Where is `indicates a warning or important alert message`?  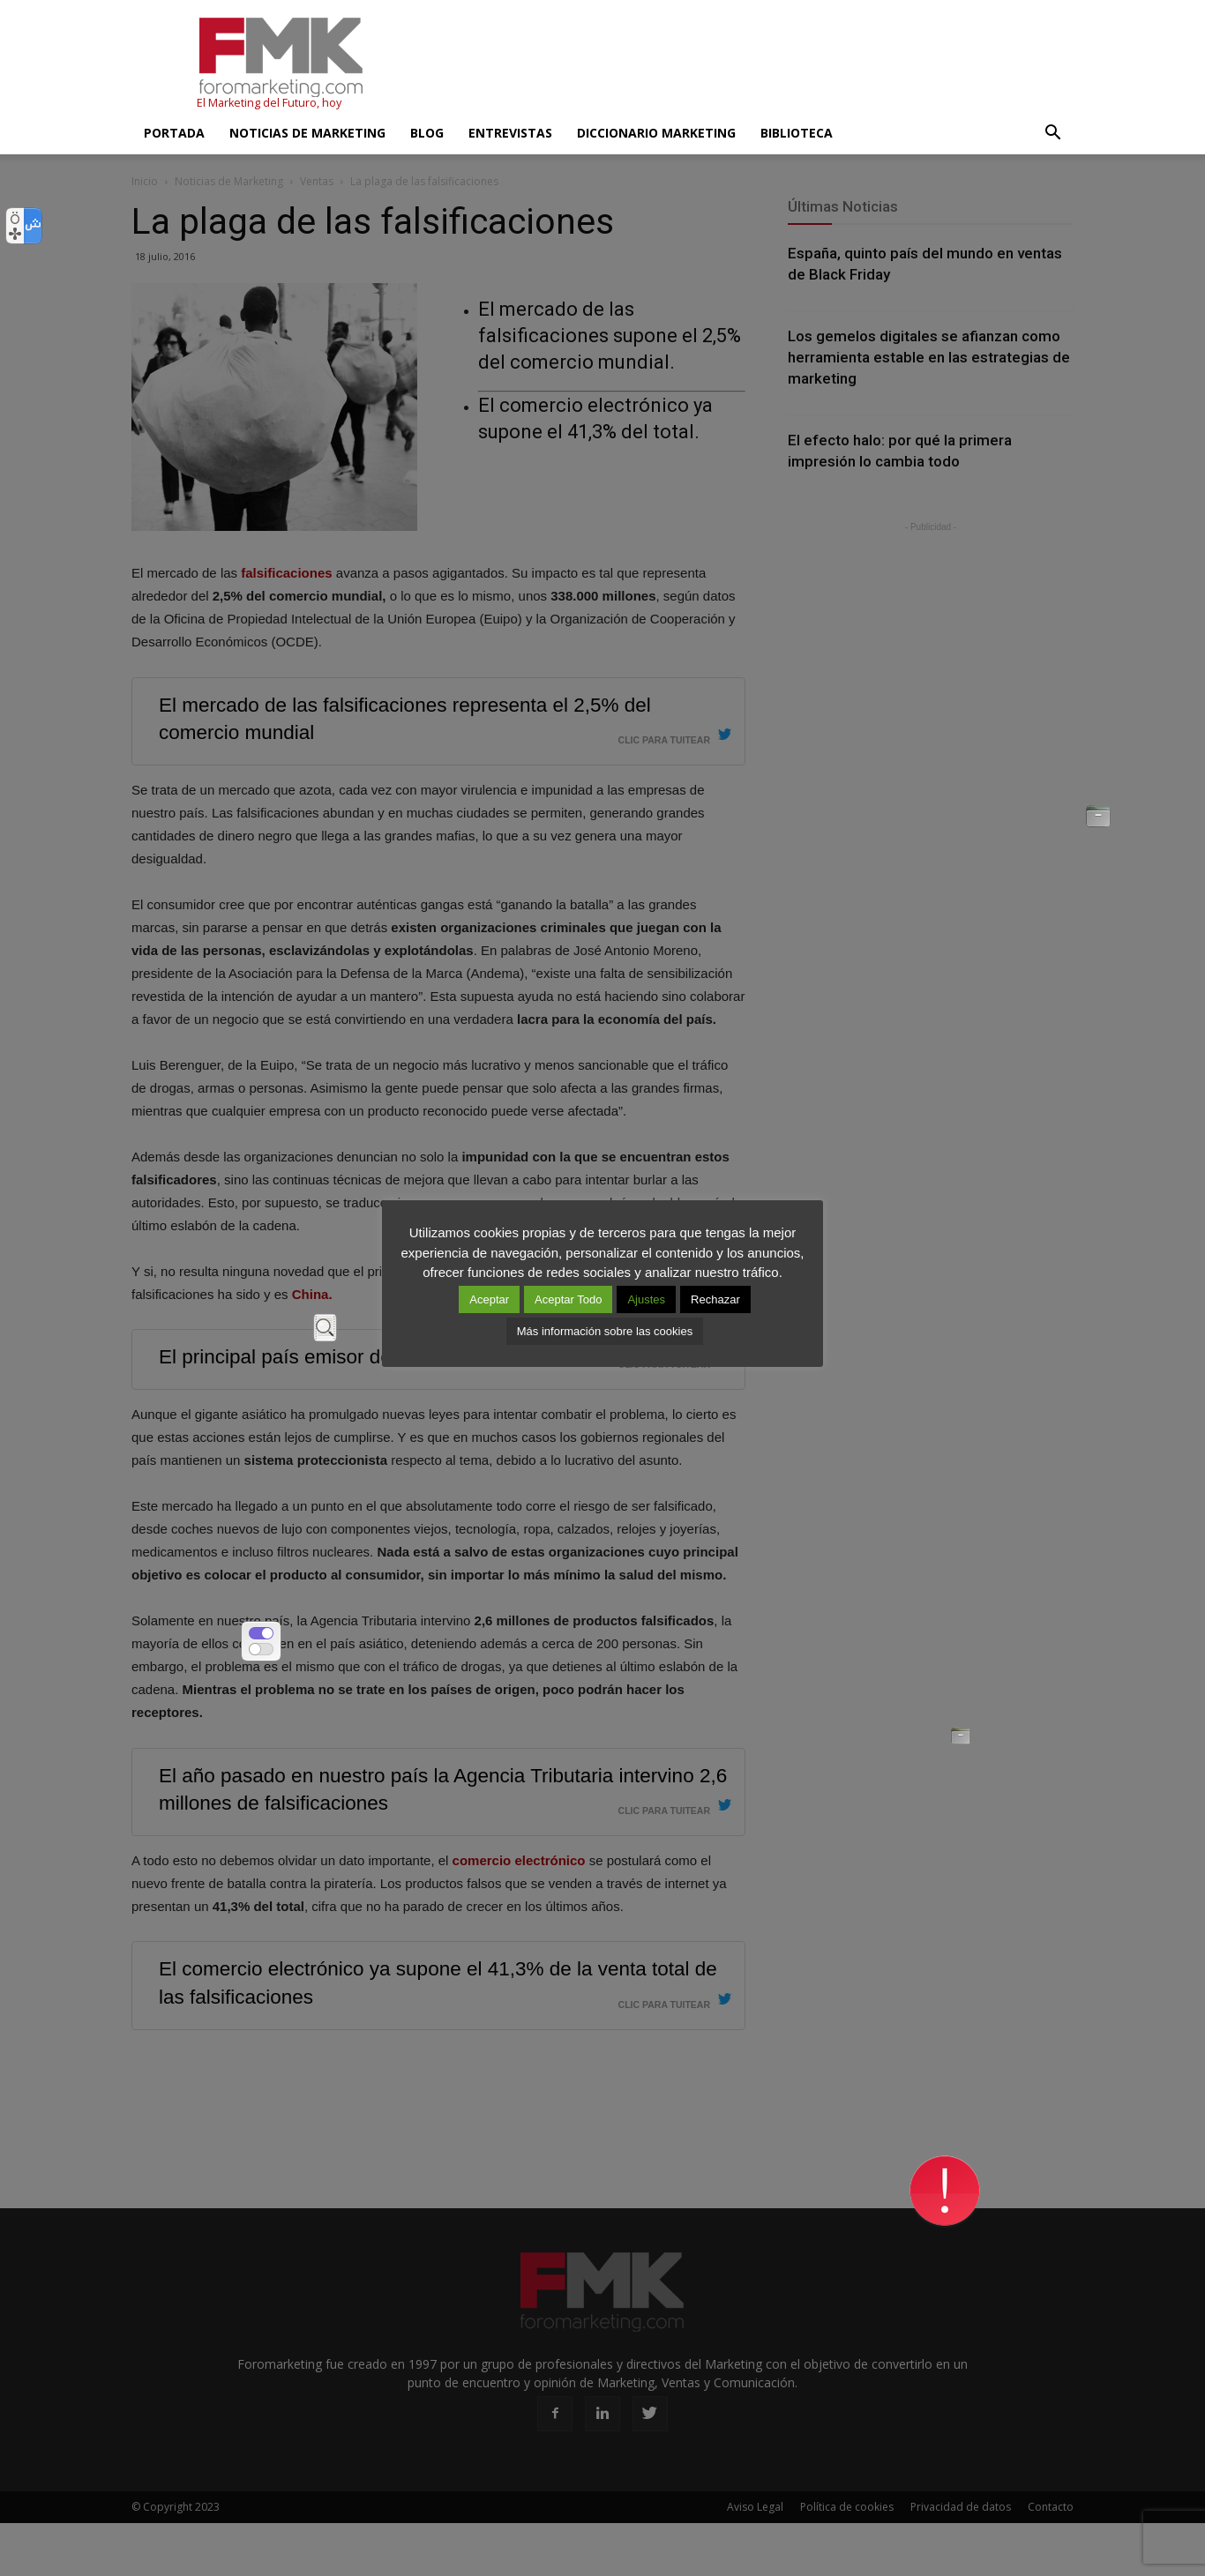
indicates a warning or important alert message is located at coordinates (945, 2191).